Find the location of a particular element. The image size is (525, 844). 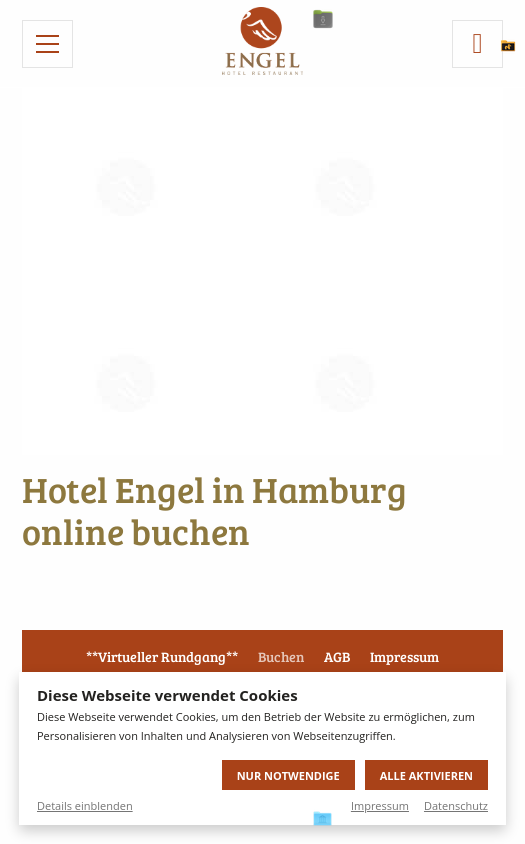

access the system library folder is located at coordinates (322, 818).